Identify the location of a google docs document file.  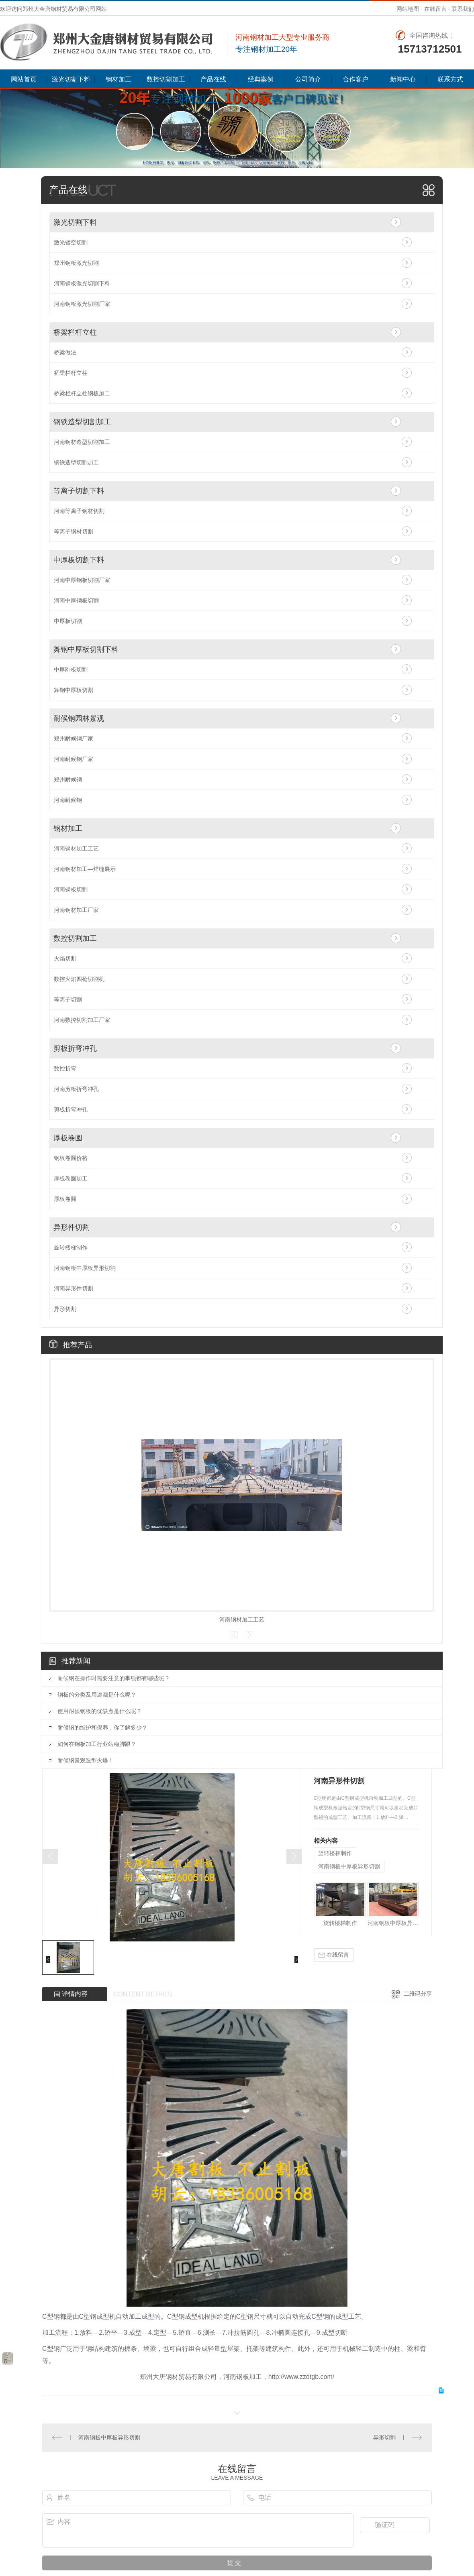
(441, 2390).